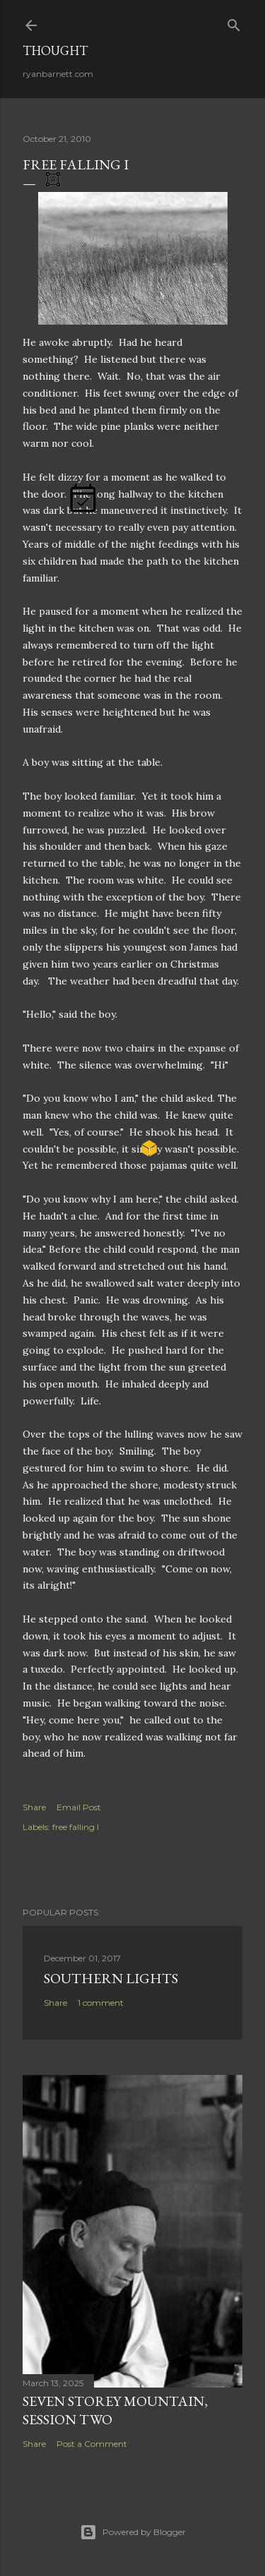 The height and width of the screenshot is (2576, 265). What do you see at coordinates (149, 1148) in the screenshot?
I see `view 3D model or object` at bounding box center [149, 1148].